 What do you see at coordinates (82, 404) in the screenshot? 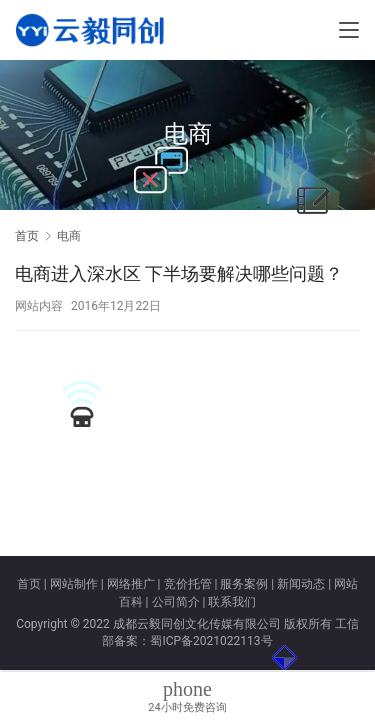
I see `indicates a wireless USB receiver is connected` at bounding box center [82, 404].